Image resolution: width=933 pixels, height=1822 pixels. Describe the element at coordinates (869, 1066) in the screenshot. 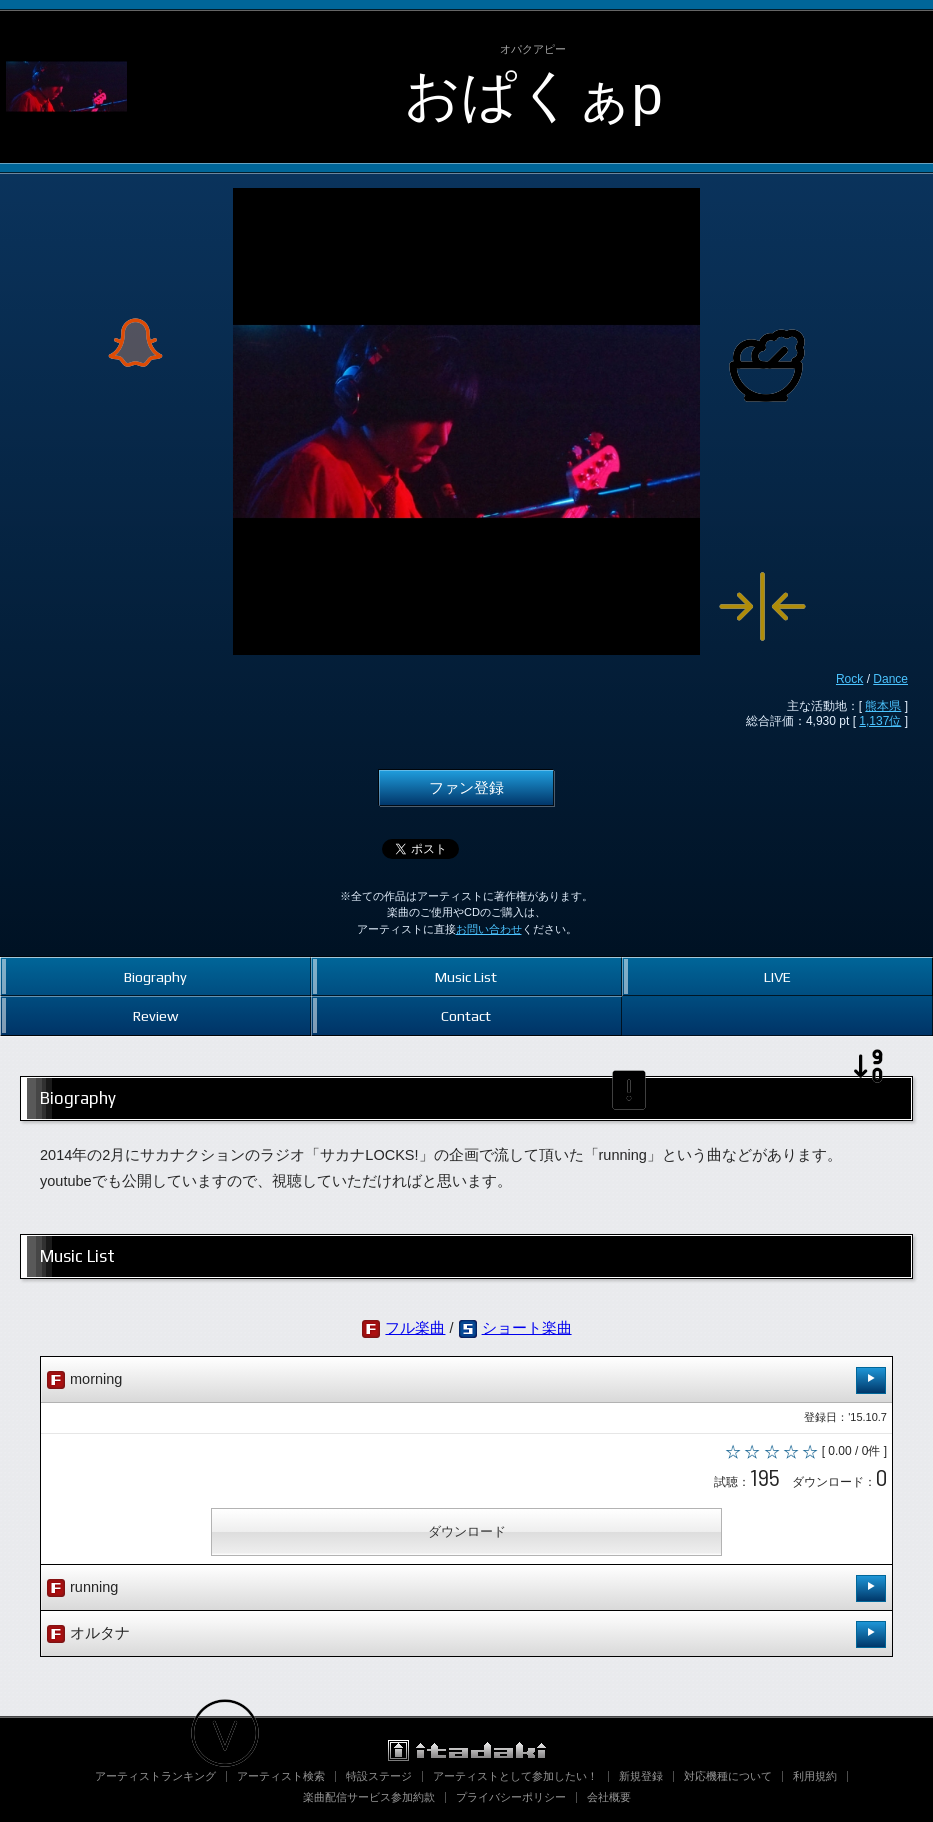

I see `sort numbers in descending order` at that location.